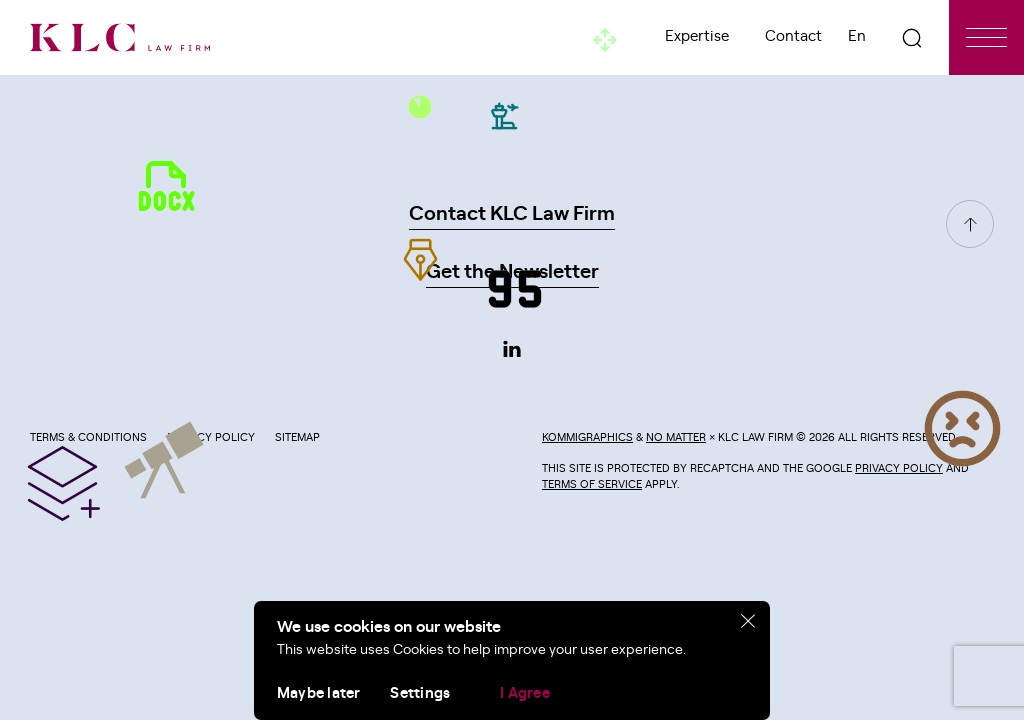  What do you see at coordinates (605, 40) in the screenshot?
I see `move or reposition an element` at bounding box center [605, 40].